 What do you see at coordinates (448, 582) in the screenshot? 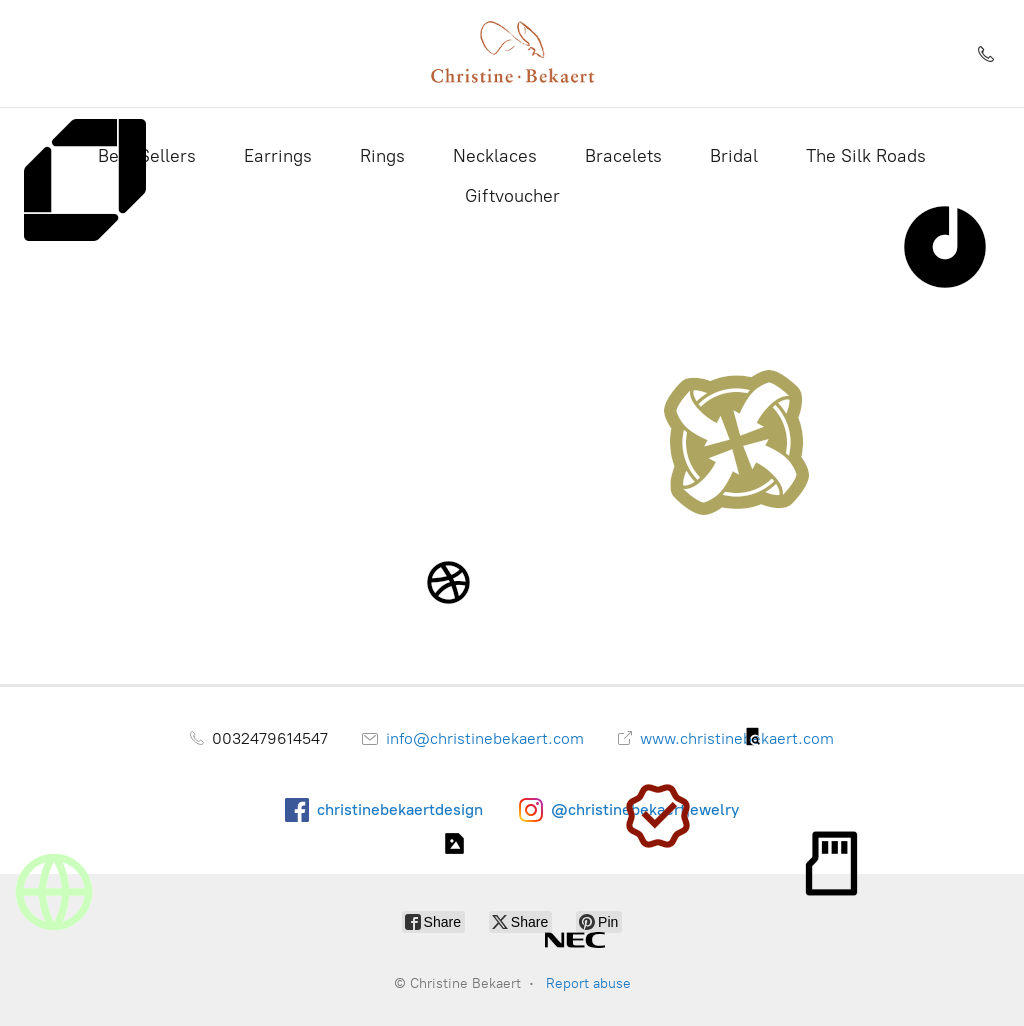
I see `visit dribbble profile or portfolio` at bounding box center [448, 582].